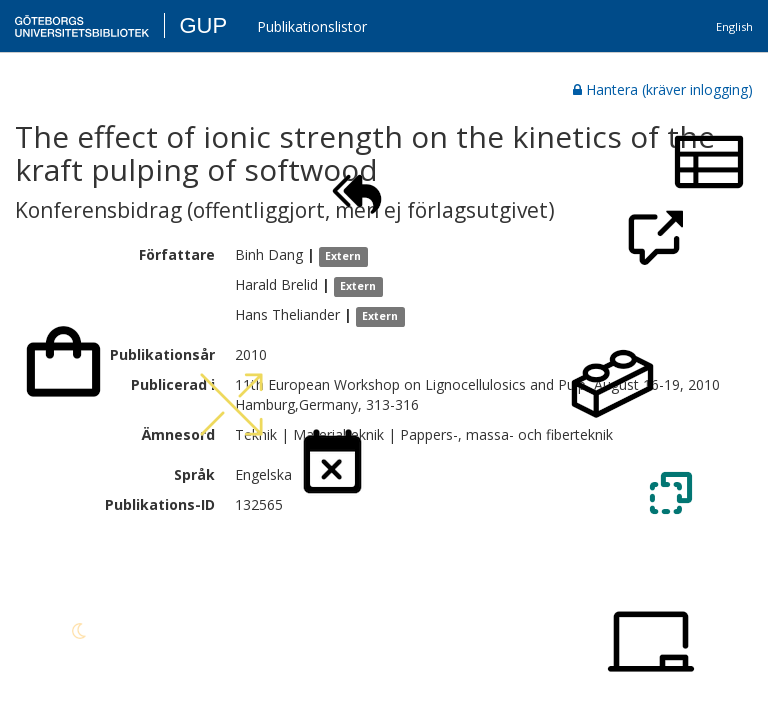 Image resolution: width=768 pixels, height=720 pixels. Describe the element at coordinates (709, 162) in the screenshot. I see `view data in table format` at that location.